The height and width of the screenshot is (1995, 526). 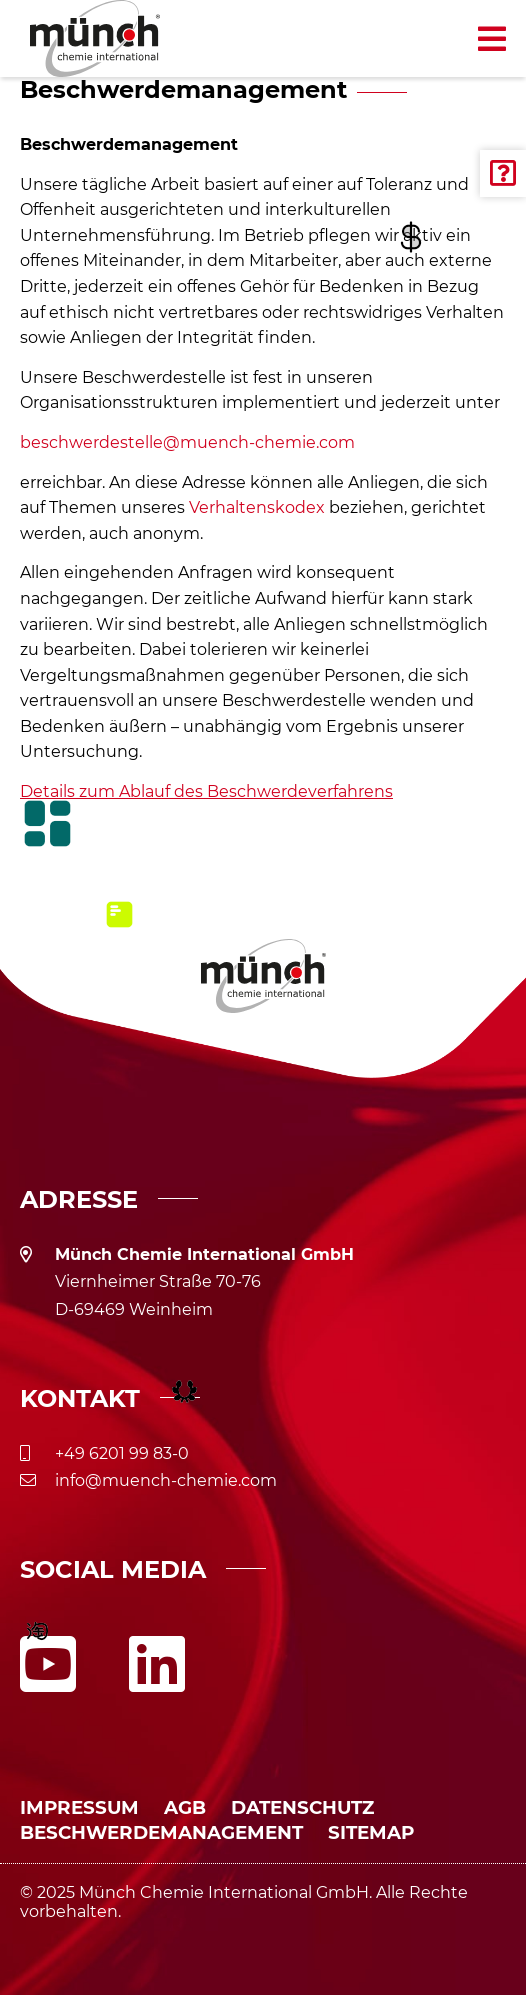 What do you see at coordinates (37, 1630) in the screenshot?
I see `open taobao shopping app` at bounding box center [37, 1630].